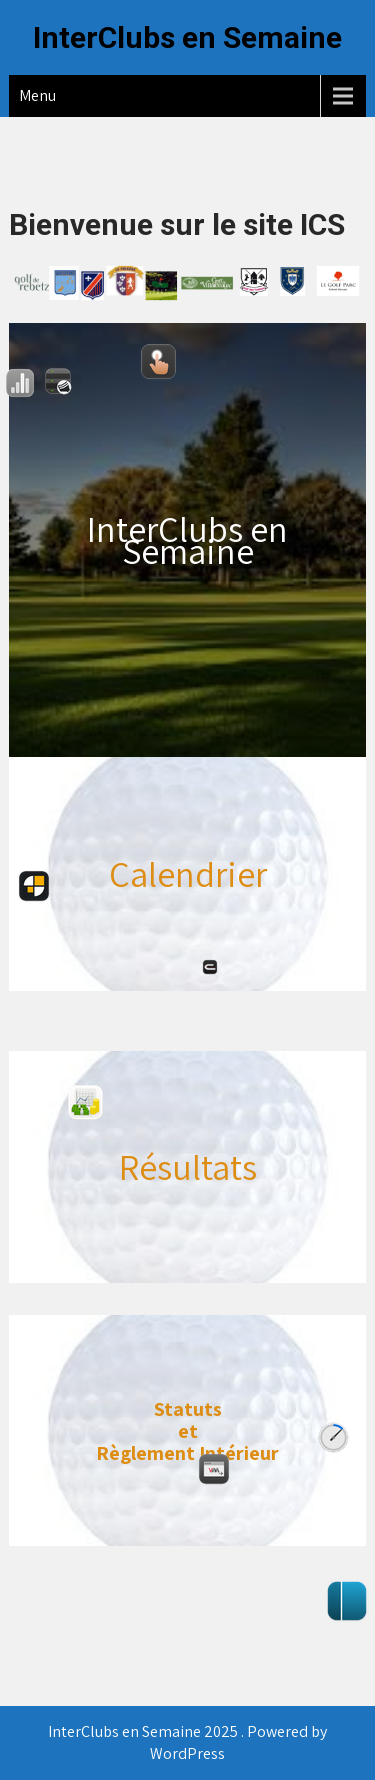  I want to click on launch shapez 2 game, so click(34, 886).